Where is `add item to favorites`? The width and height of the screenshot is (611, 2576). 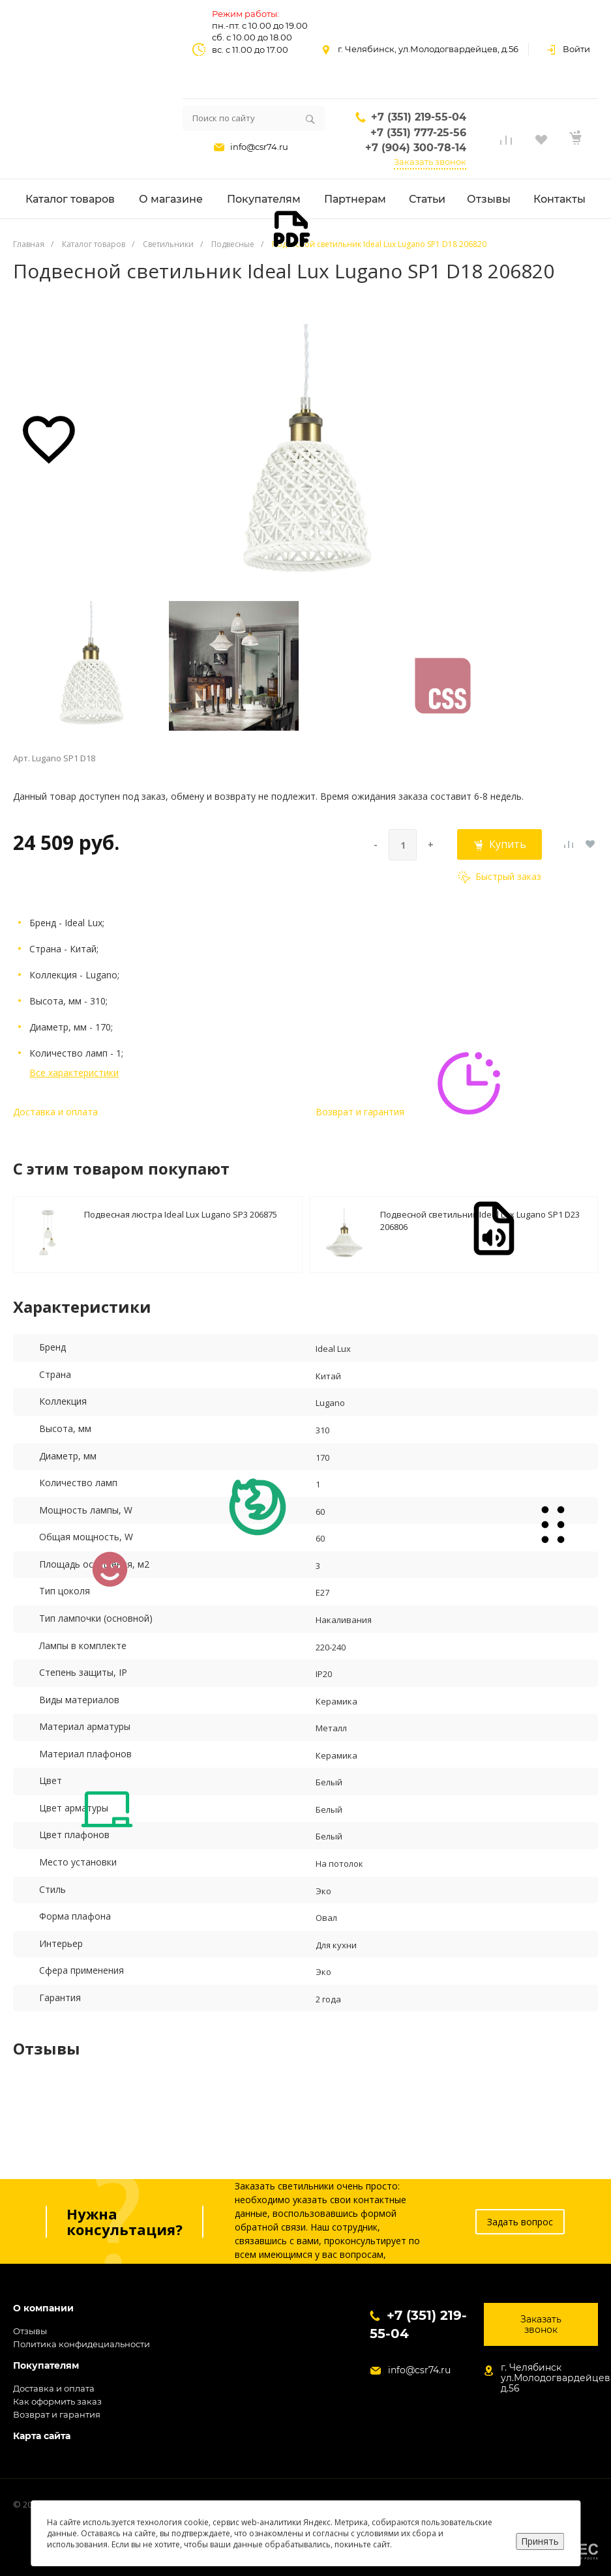
add item to favorites is located at coordinates (49, 439).